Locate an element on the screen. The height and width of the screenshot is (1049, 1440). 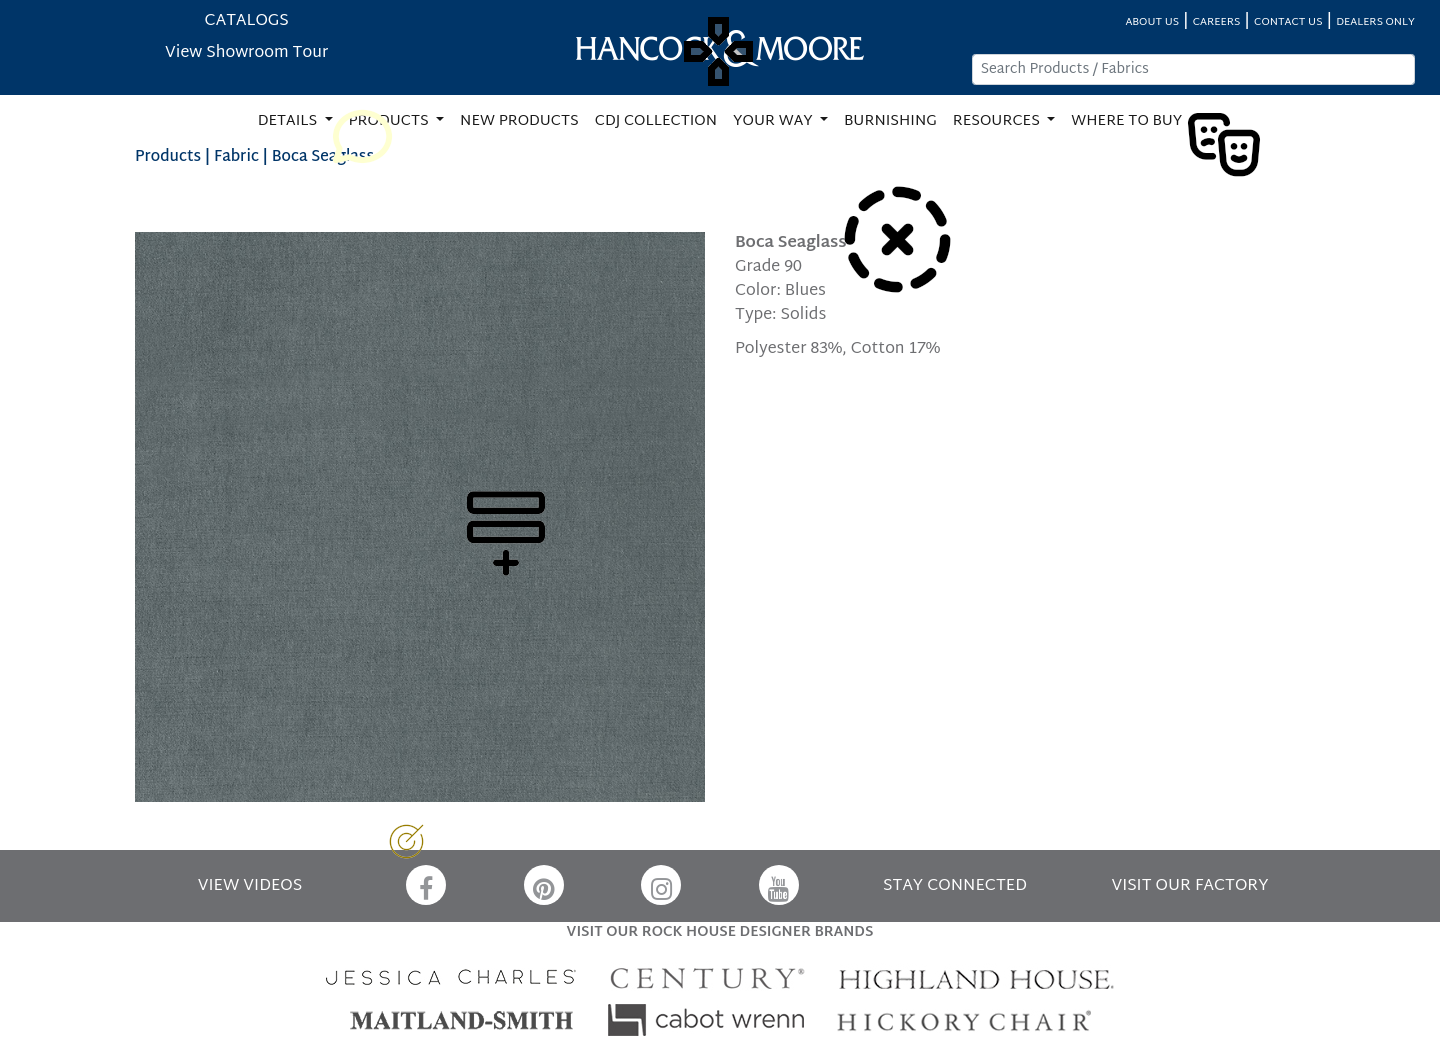
access games or gaming section is located at coordinates (718, 51).